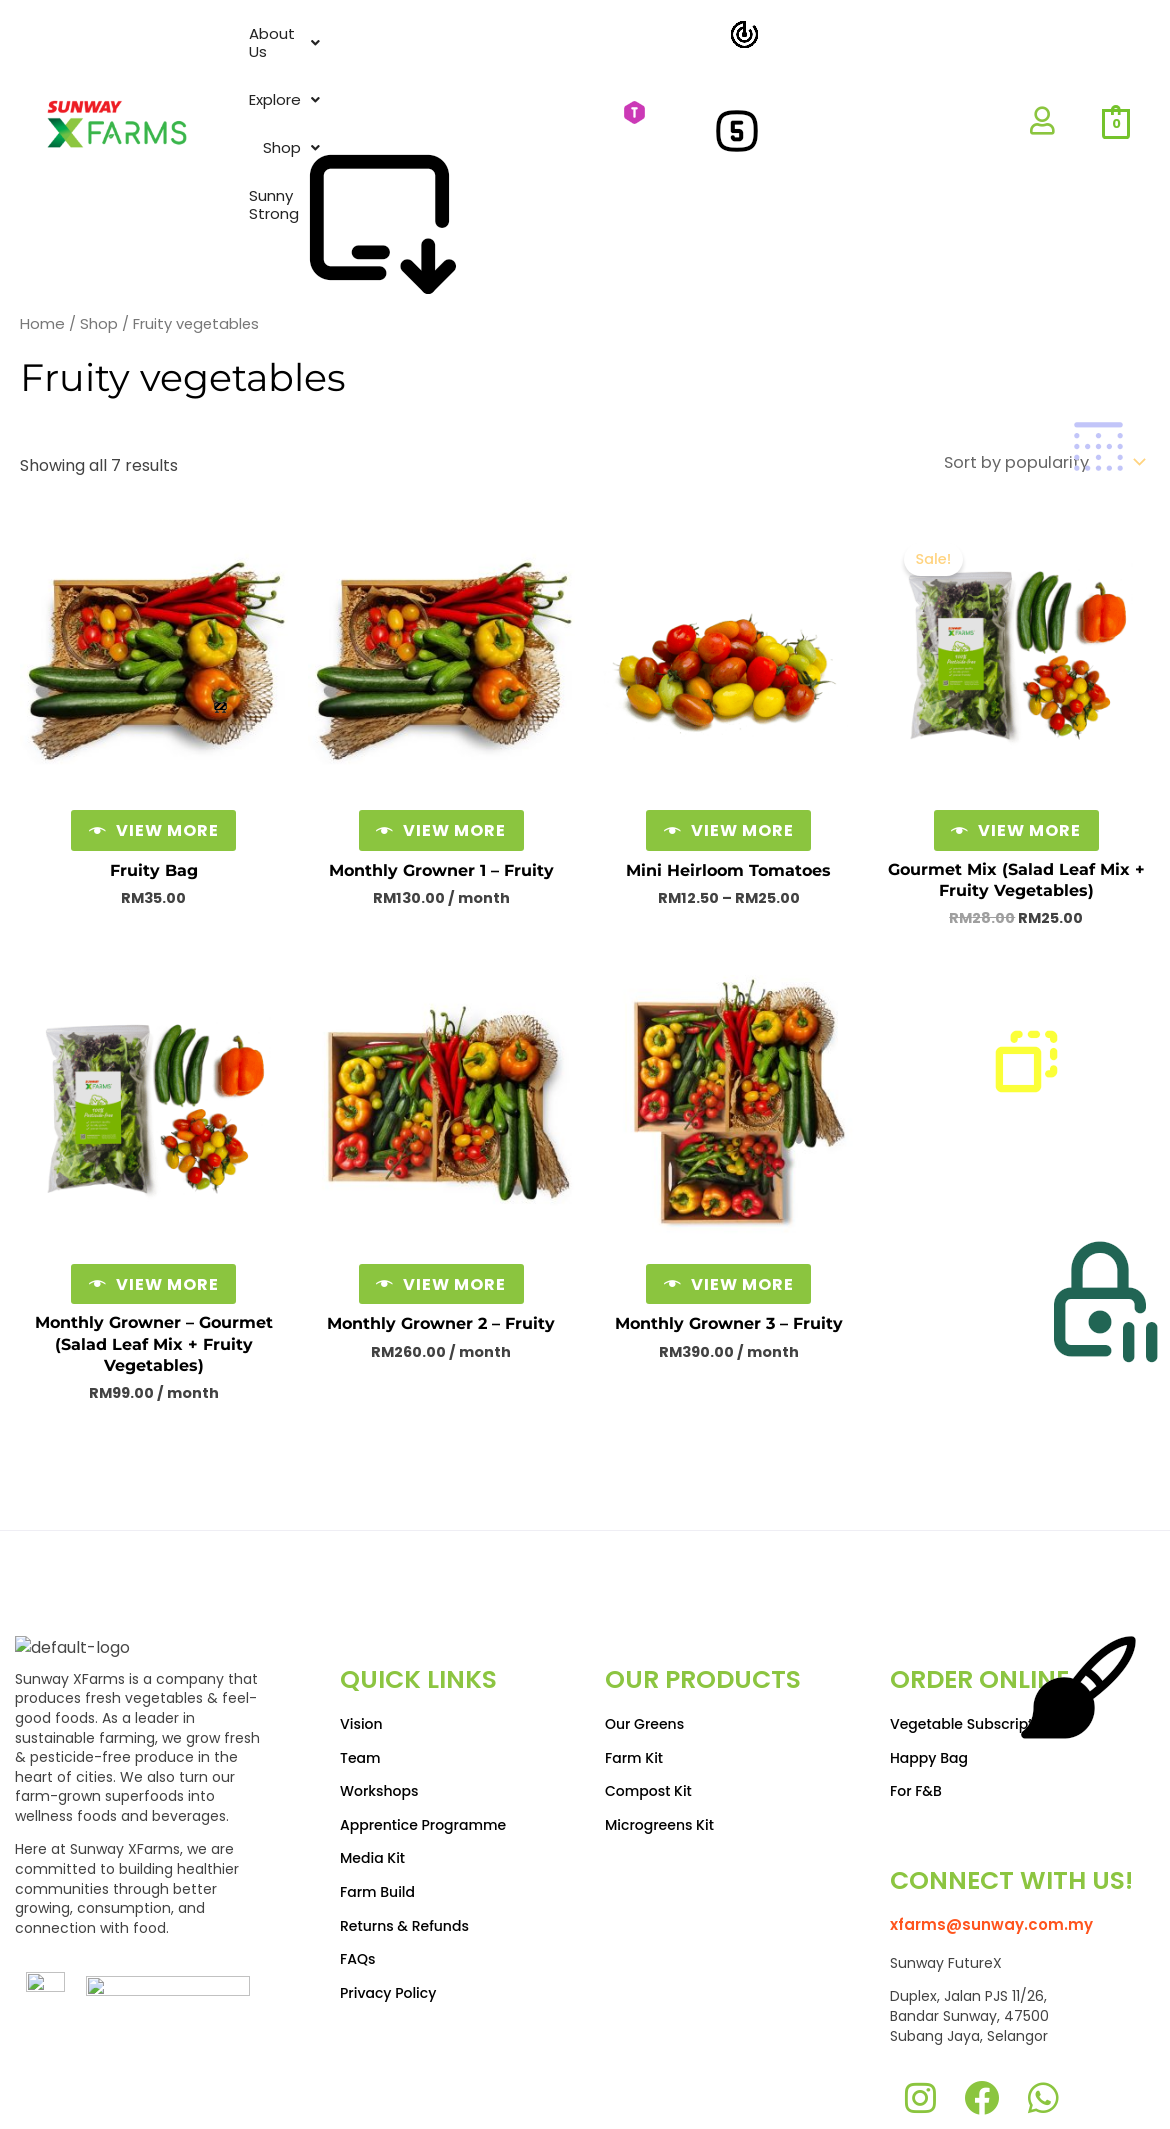 This screenshot has width=1170, height=2129. What do you see at coordinates (379, 217) in the screenshot?
I see `download content to tablet device` at bounding box center [379, 217].